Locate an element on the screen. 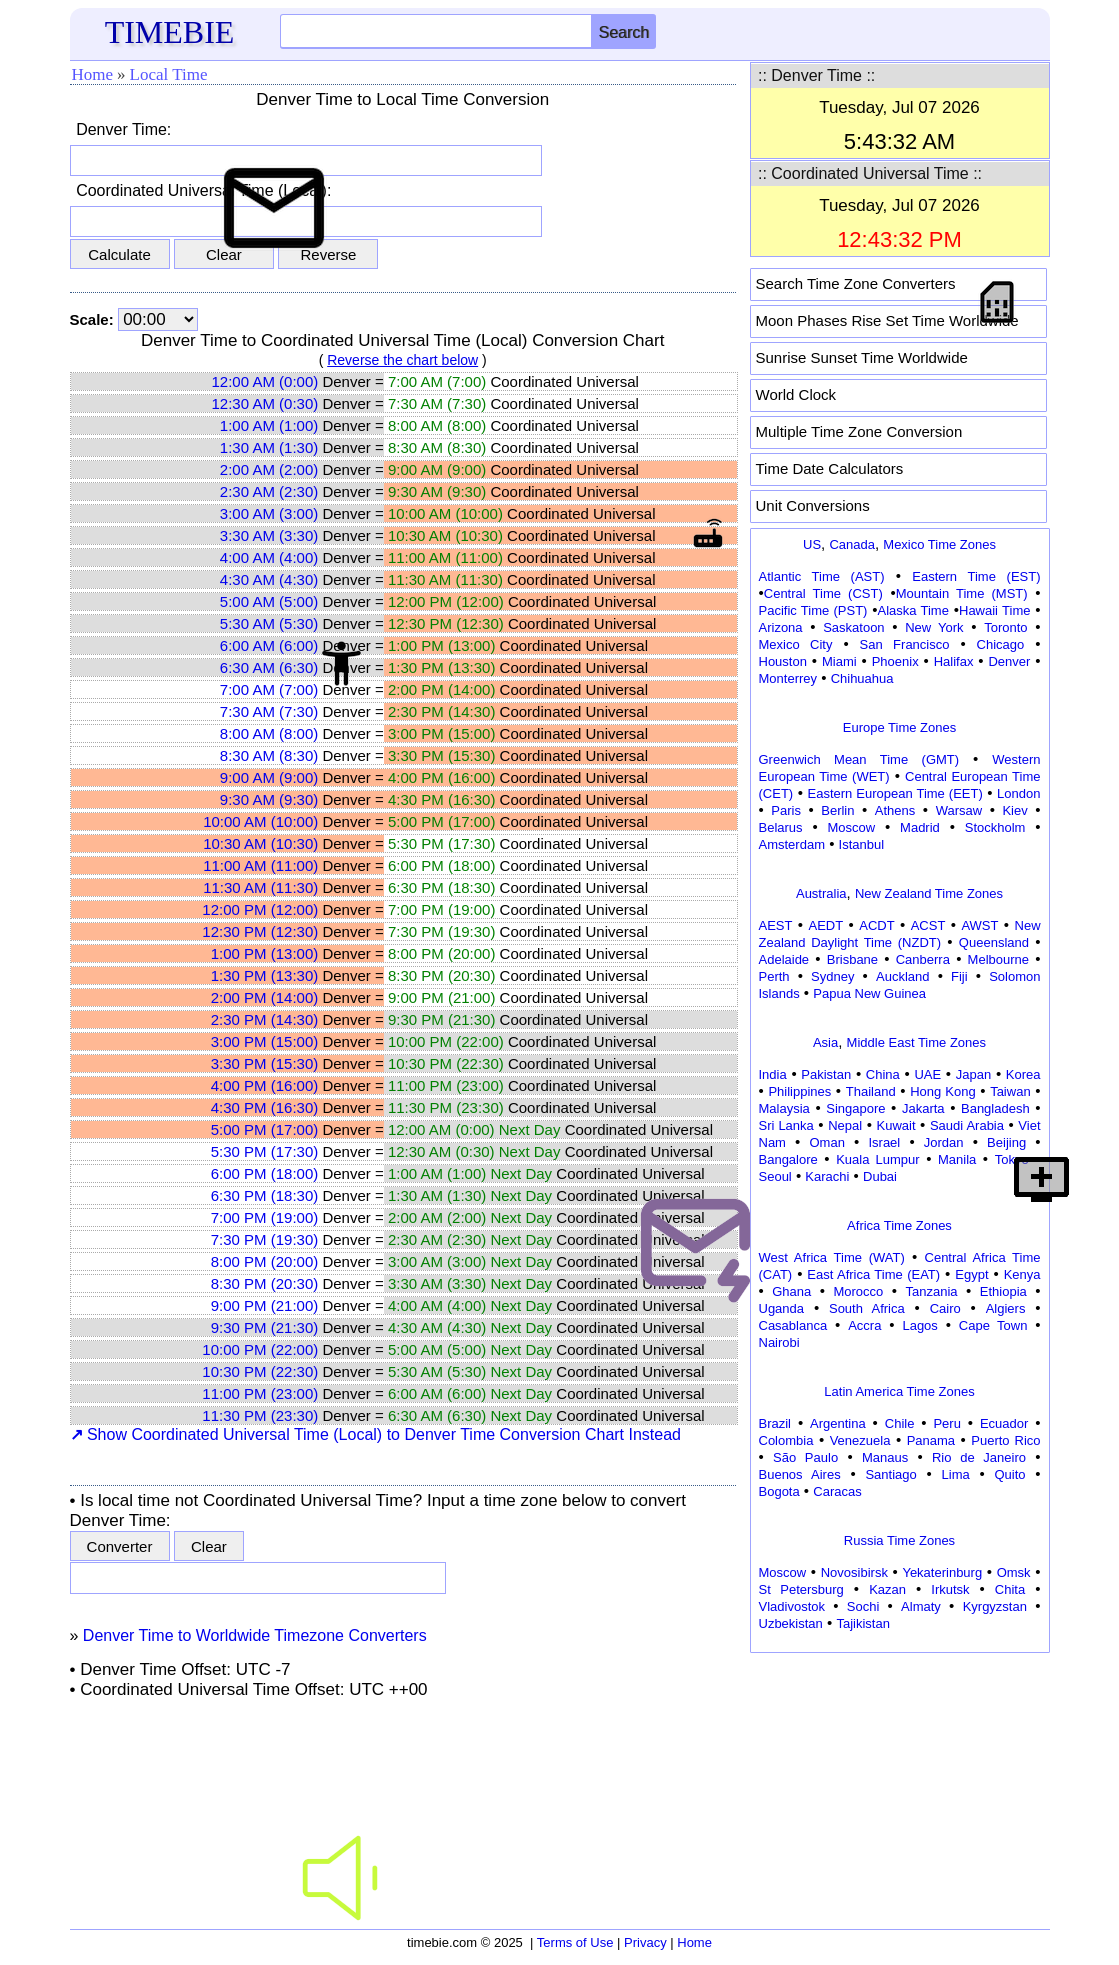 This screenshot has height=1965, width=1119. access router or network settings is located at coordinates (708, 533).